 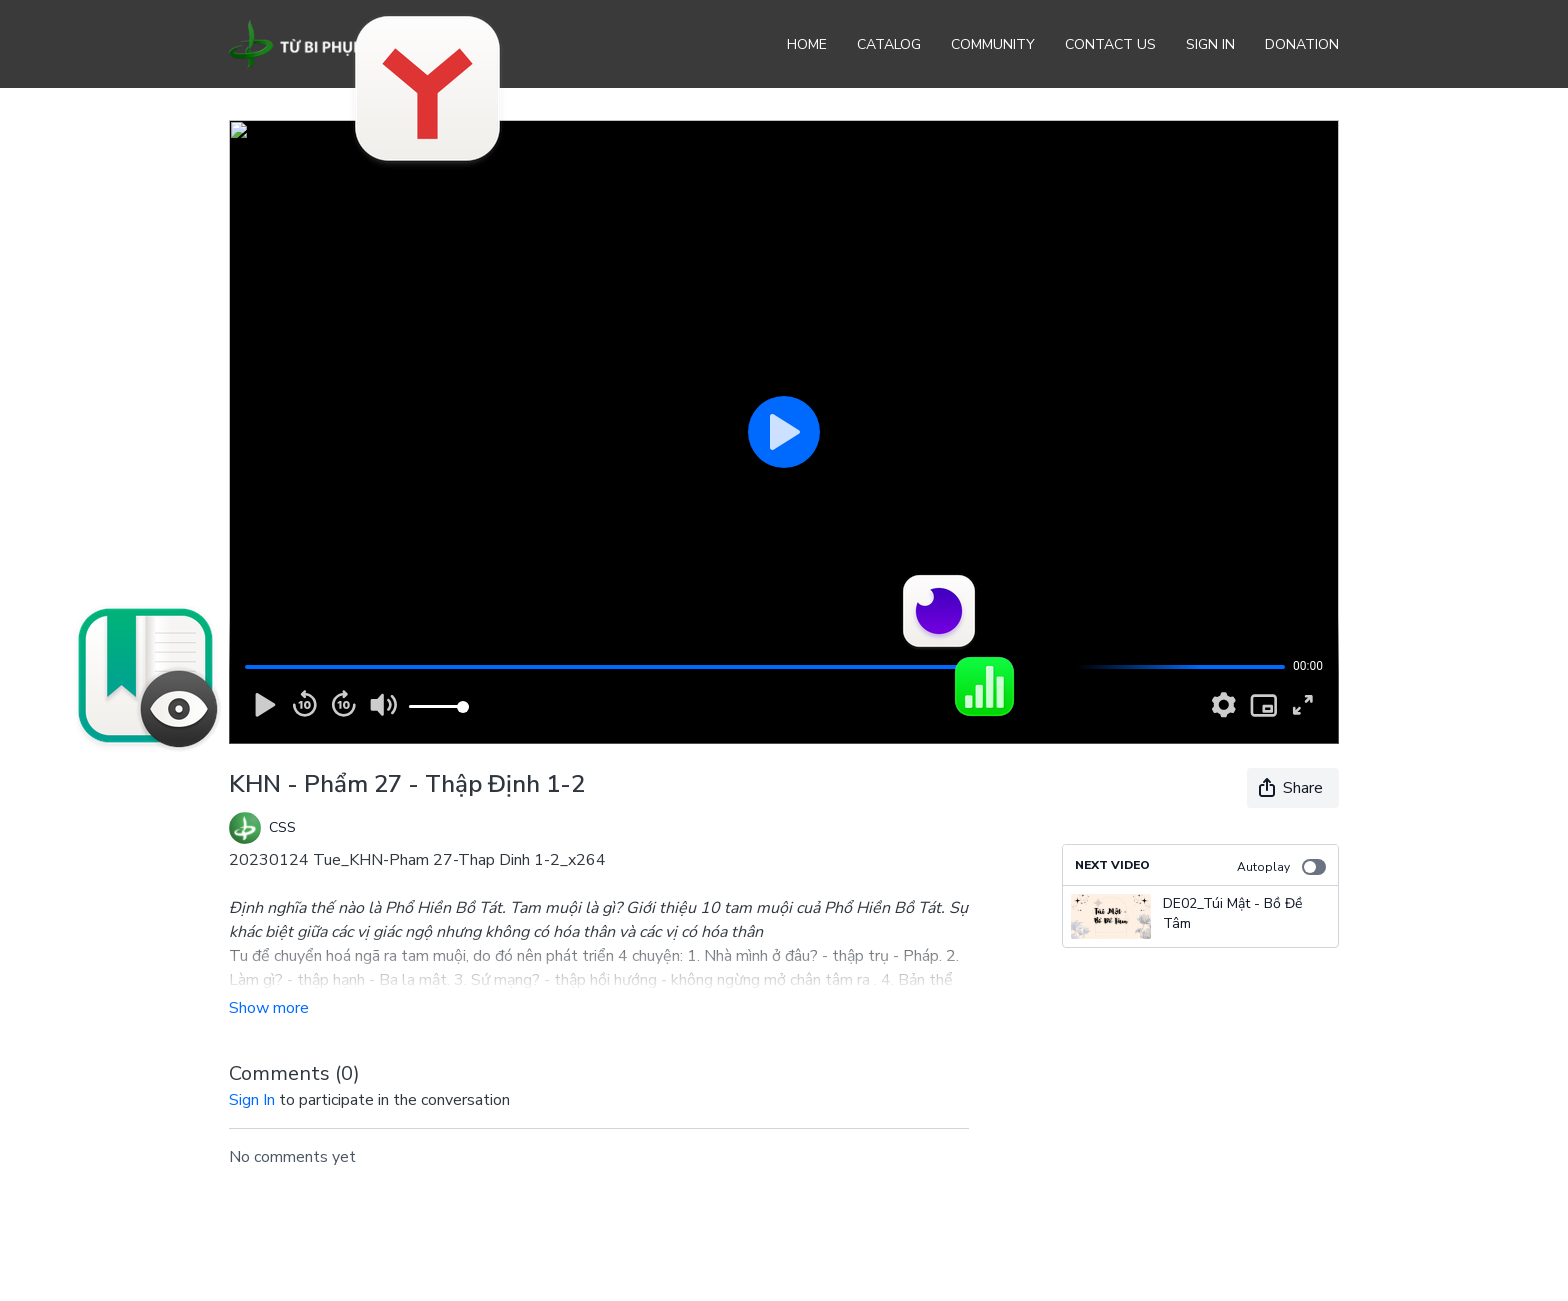 I want to click on open insomnia api client, so click(x=939, y=611).